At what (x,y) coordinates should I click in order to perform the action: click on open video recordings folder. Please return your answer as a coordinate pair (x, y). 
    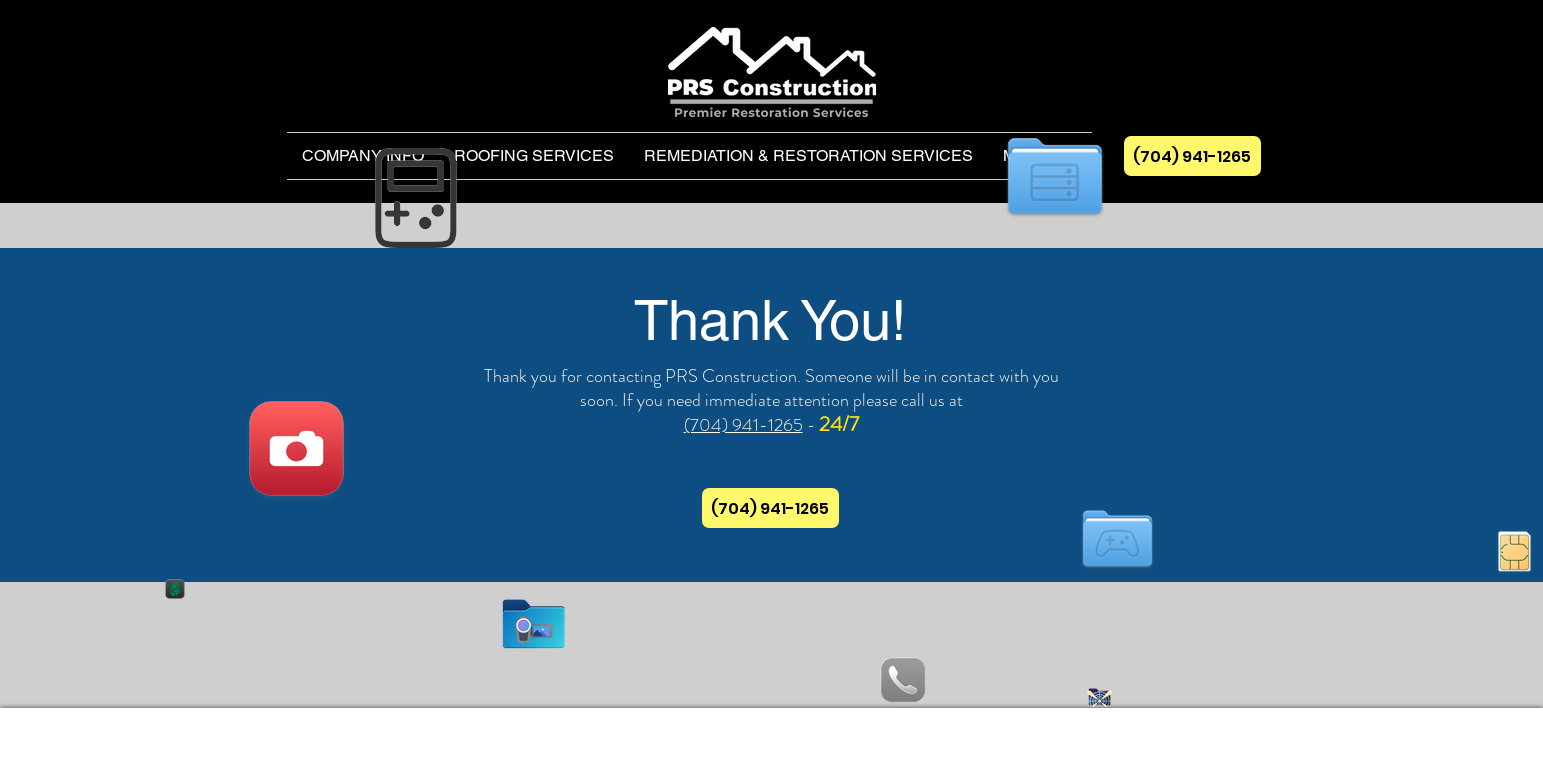
    Looking at the image, I should click on (533, 625).